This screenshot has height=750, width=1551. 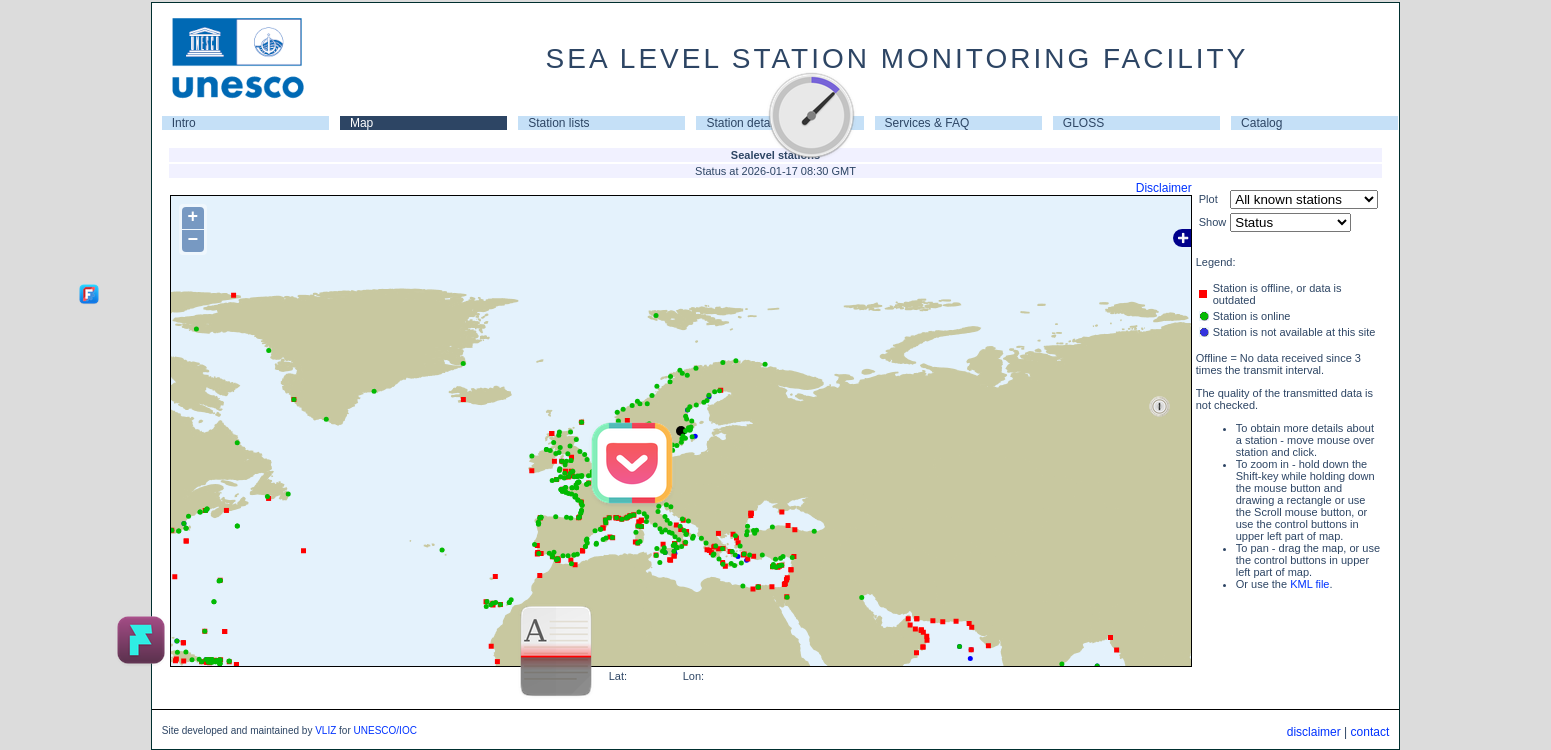 What do you see at coordinates (811, 115) in the screenshot?
I see `open sysprof system profiler` at bounding box center [811, 115].